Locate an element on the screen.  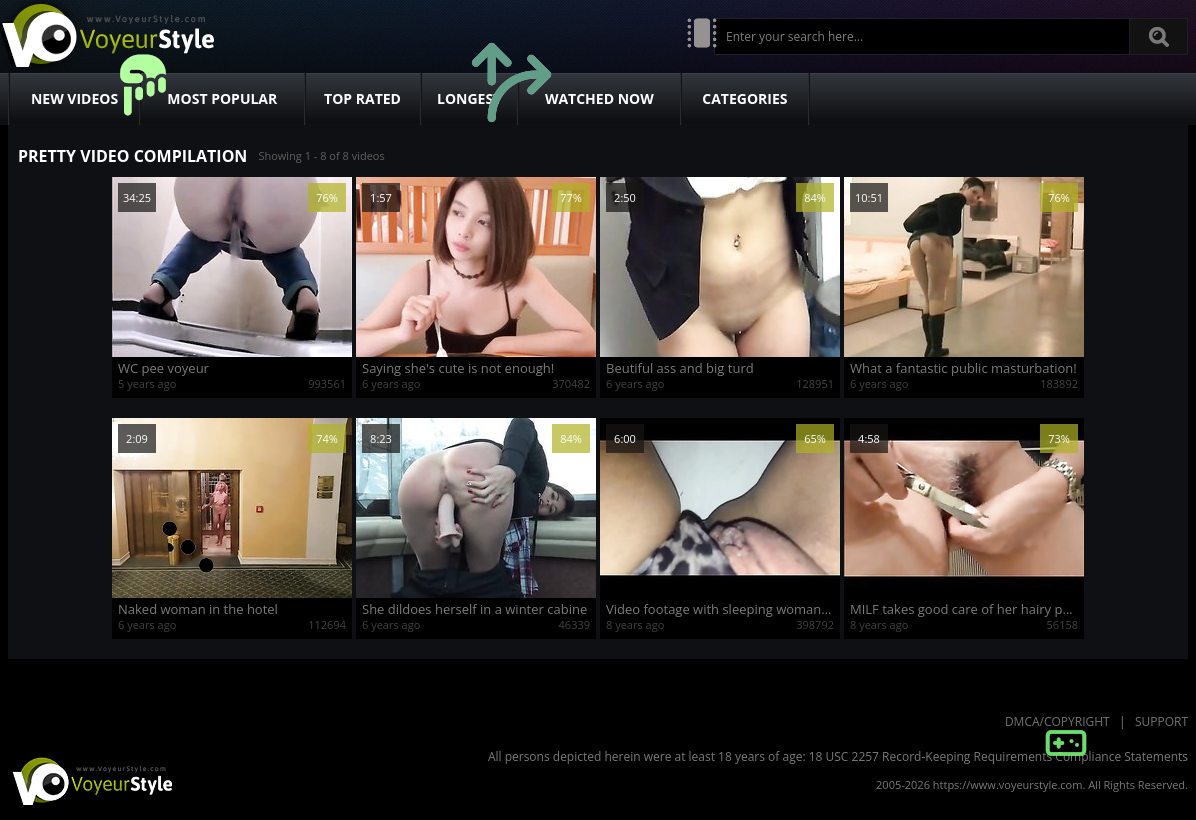
scroll down or view content below is located at coordinates (143, 85).